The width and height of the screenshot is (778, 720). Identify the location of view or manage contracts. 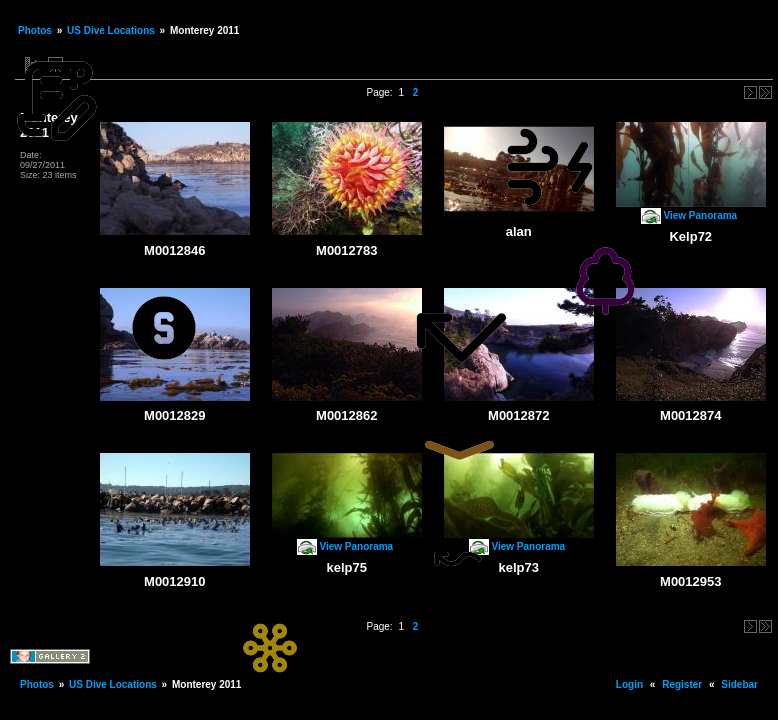
(55, 99).